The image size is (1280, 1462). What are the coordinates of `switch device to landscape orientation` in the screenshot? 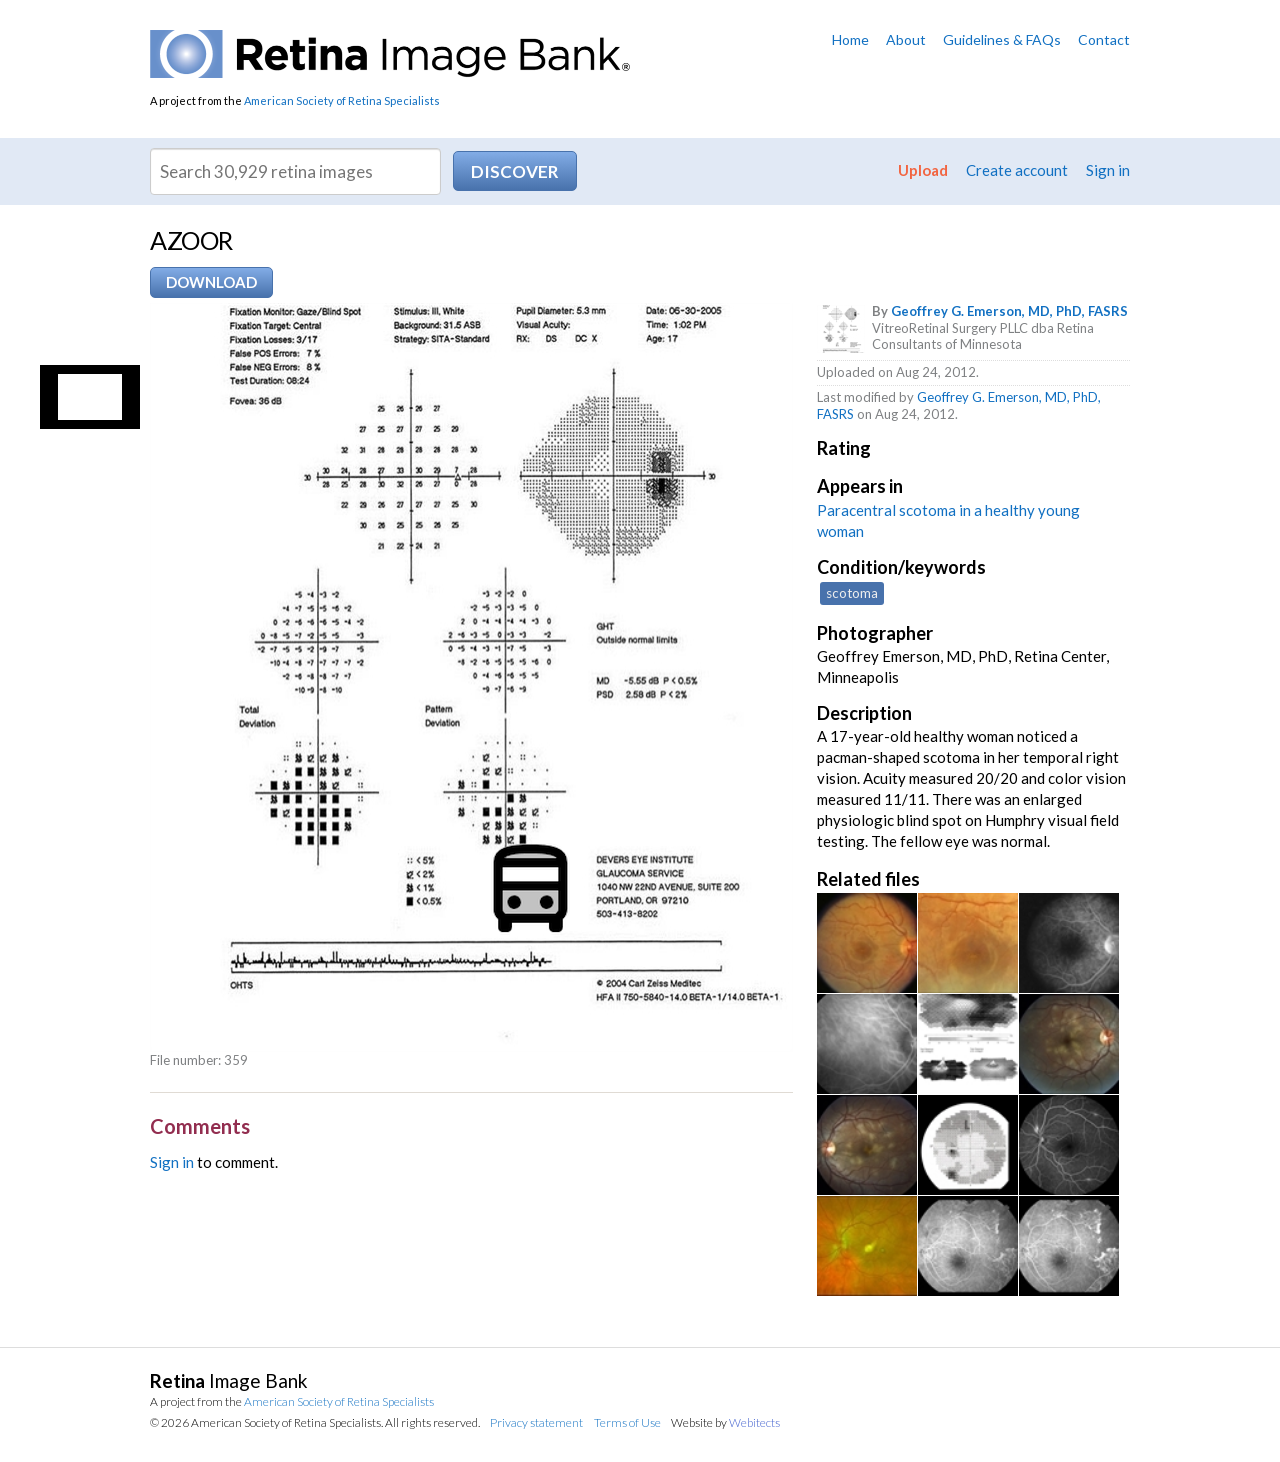 It's located at (90, 397).